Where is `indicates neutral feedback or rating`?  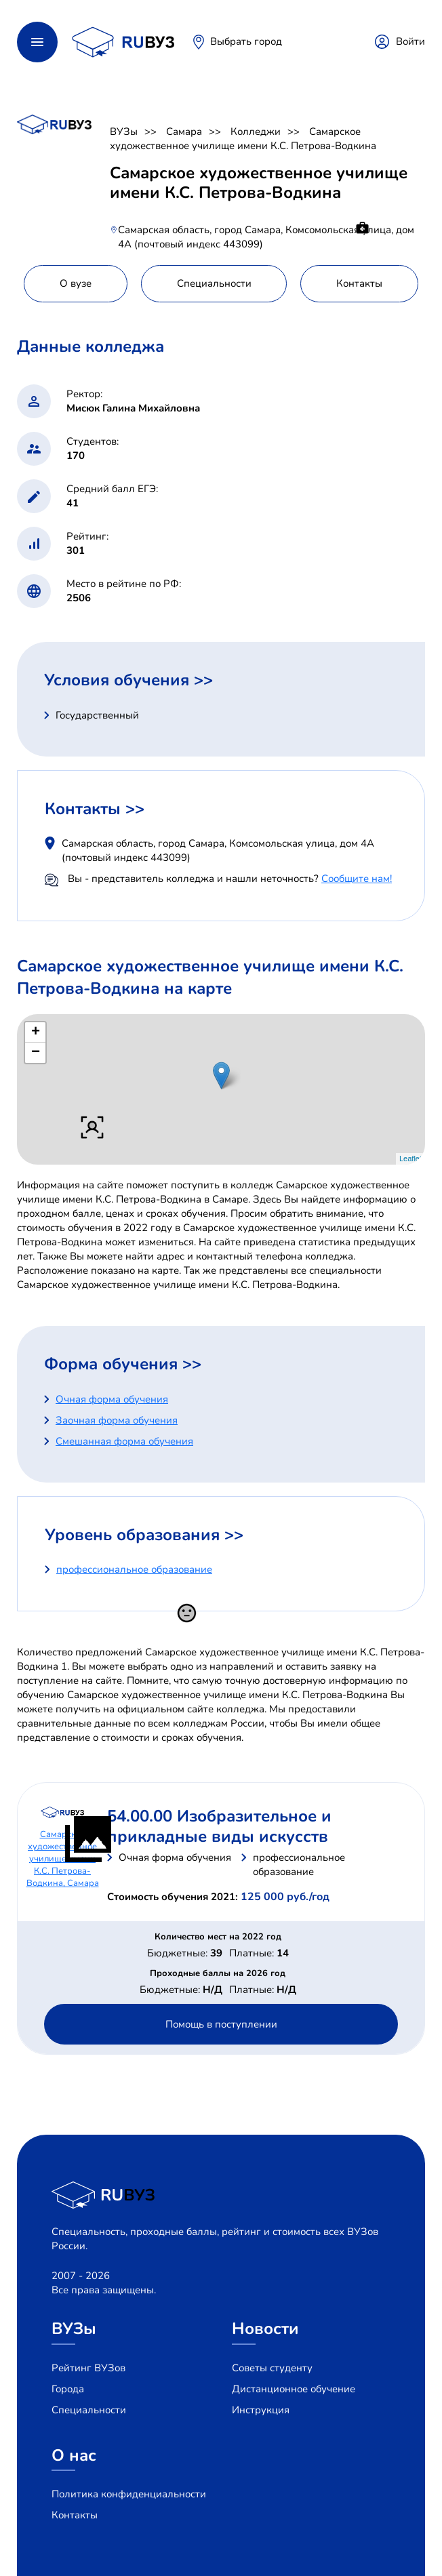 indicates neutral feedback or rating is located at coordinates (186, 1613).